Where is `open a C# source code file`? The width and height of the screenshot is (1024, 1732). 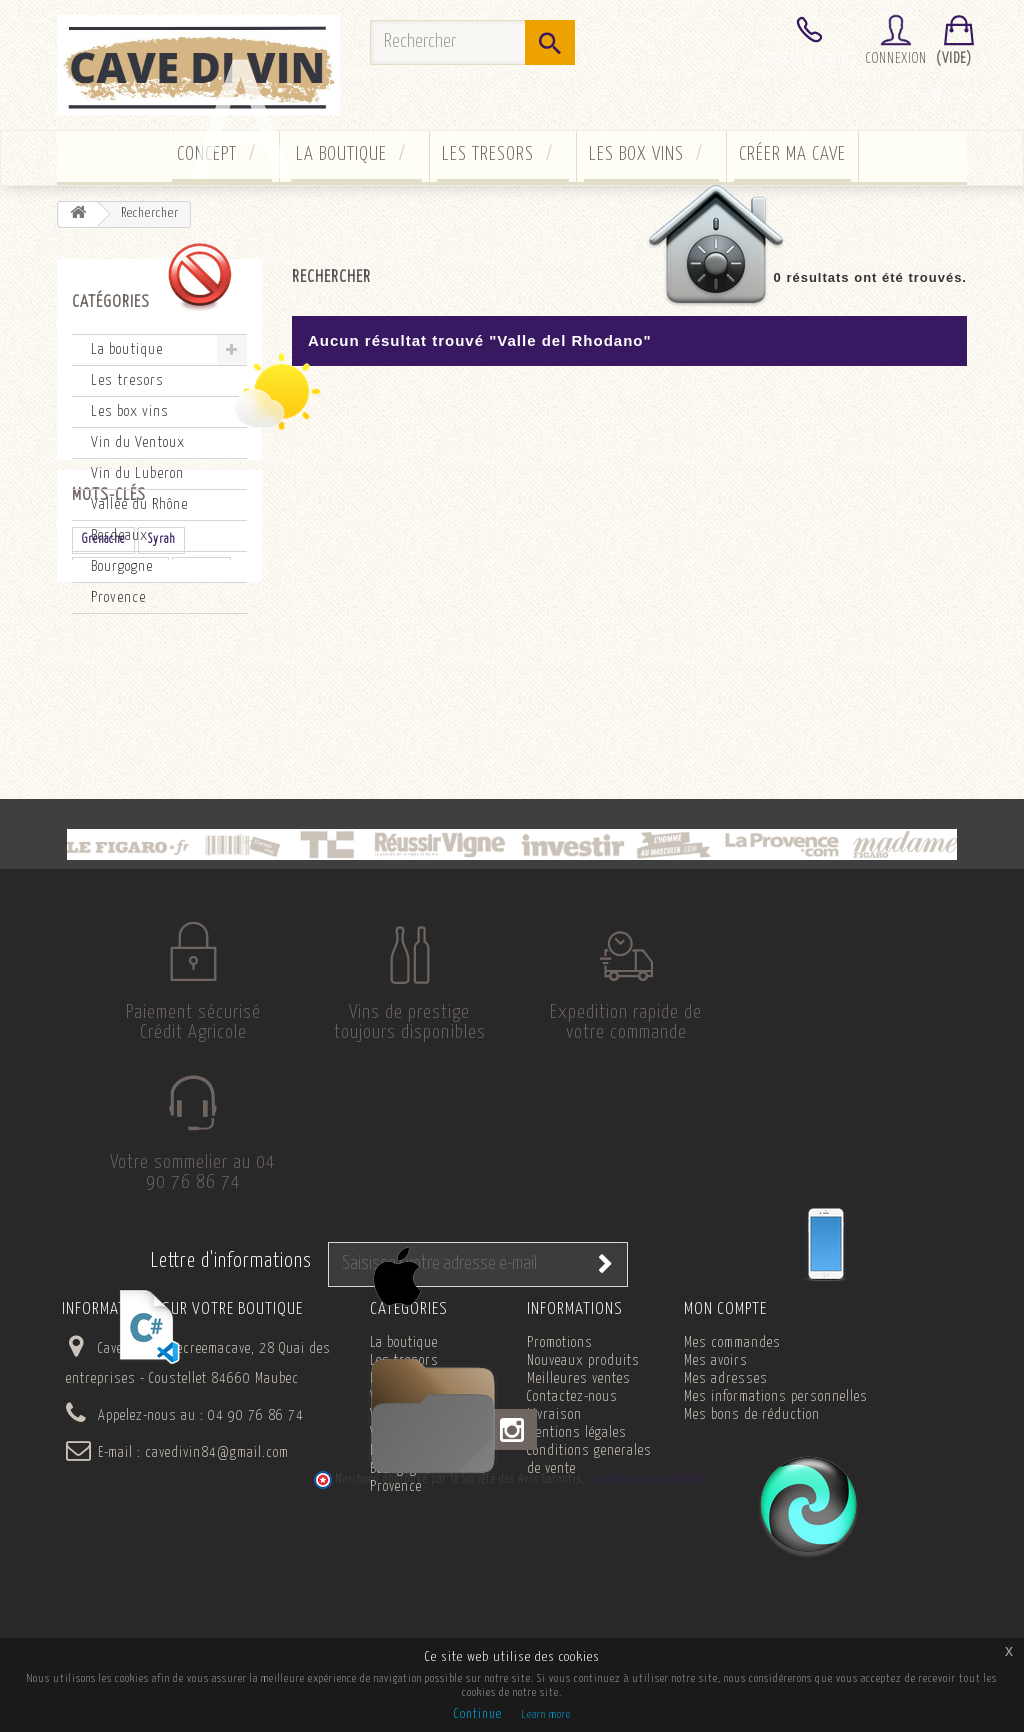 open a C# source code file is located at coordinates (146, 1326).